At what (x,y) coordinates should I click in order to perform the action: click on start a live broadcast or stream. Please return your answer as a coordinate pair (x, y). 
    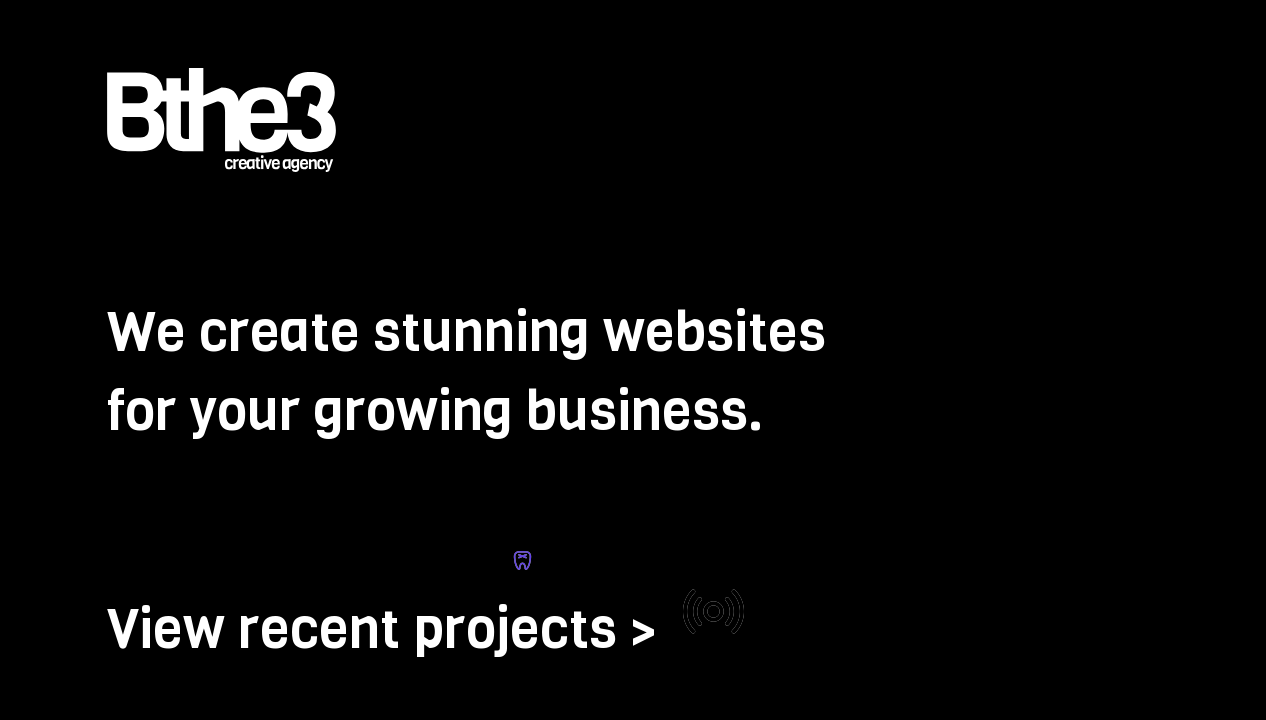
    Looking at the image, I should click on (713, 611).